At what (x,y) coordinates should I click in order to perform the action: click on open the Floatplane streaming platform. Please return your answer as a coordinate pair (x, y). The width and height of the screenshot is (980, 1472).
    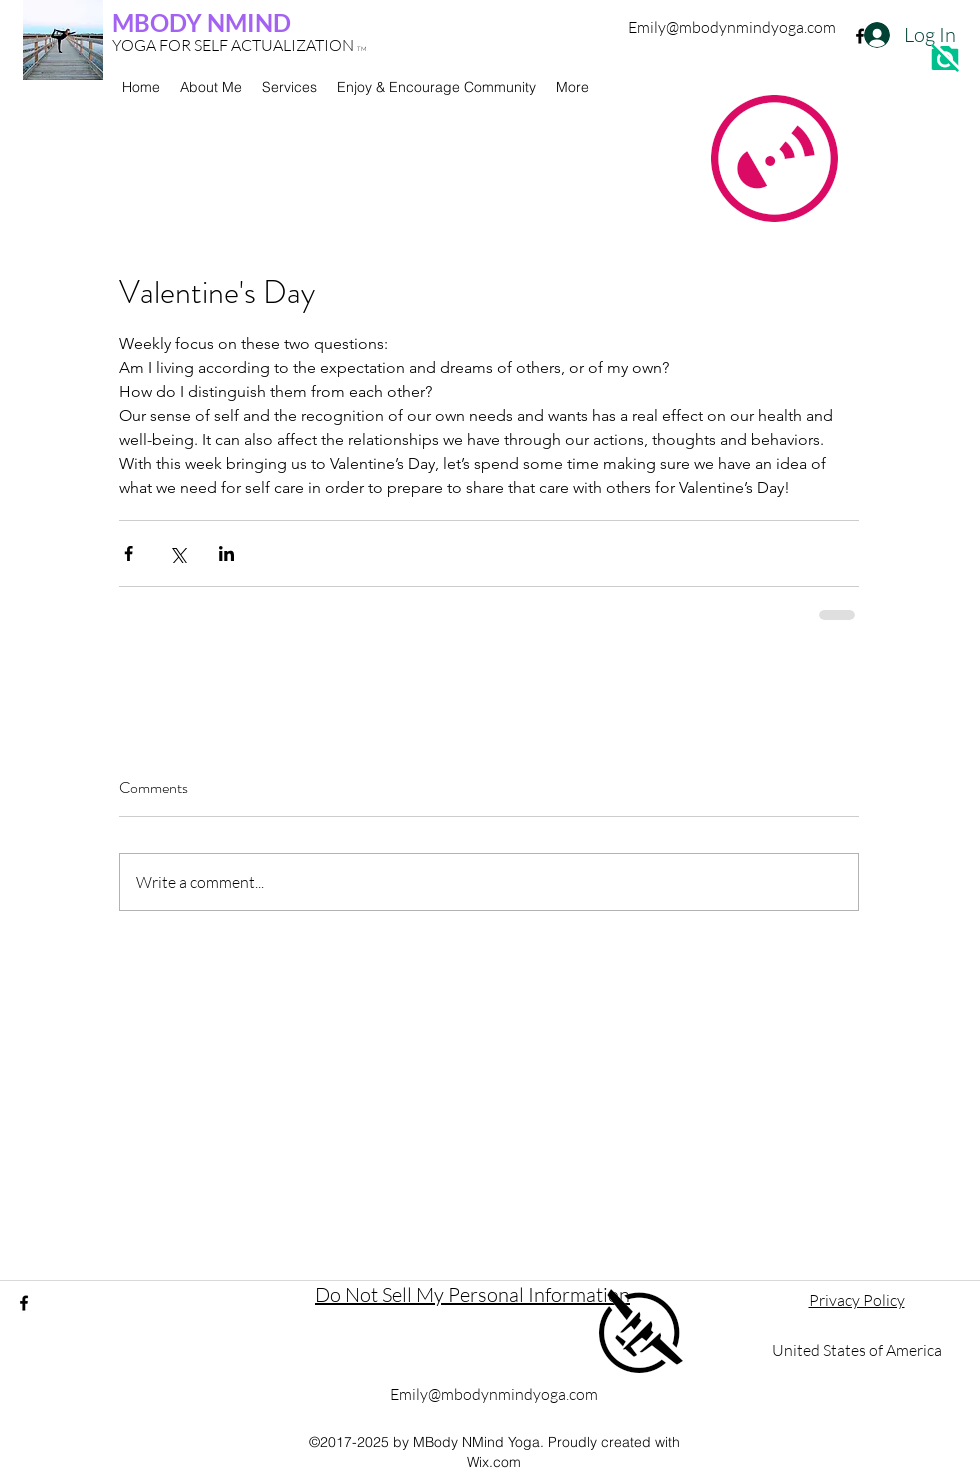
    Looking at the image, I should click on (641, 1331).